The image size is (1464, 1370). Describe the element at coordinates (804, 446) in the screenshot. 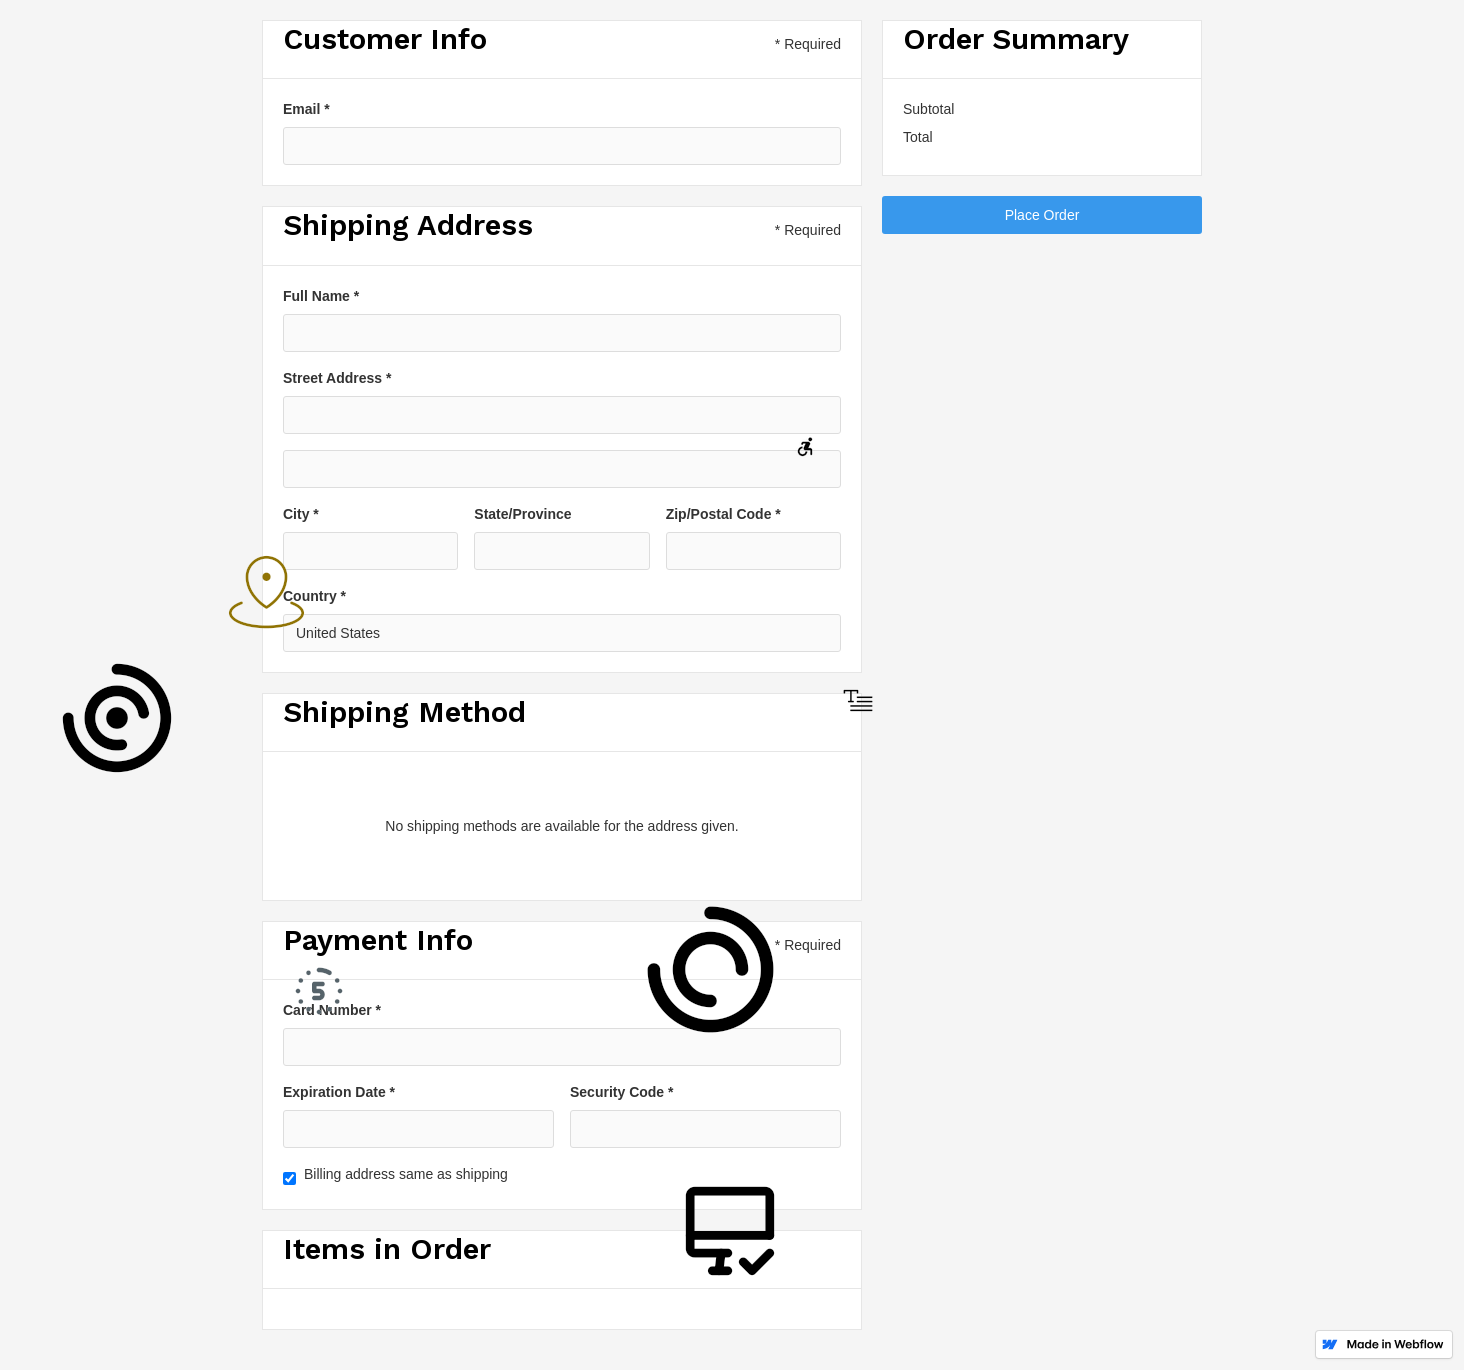

I see `indicates wheelchair accessibility available` at that location.